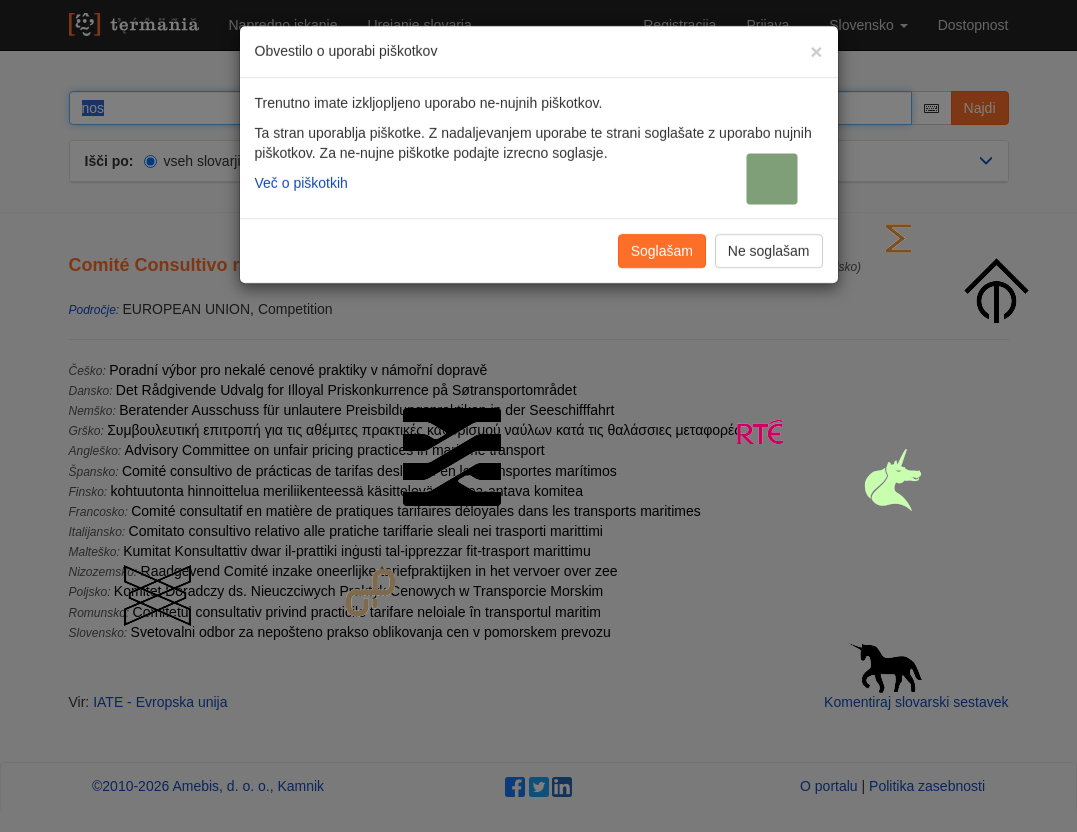 This screenshot has width=1077, height=832. Describe the element at coordinates (996, 290) in the screenshot. I see `open tasmota smart home firmware settings` at that location.